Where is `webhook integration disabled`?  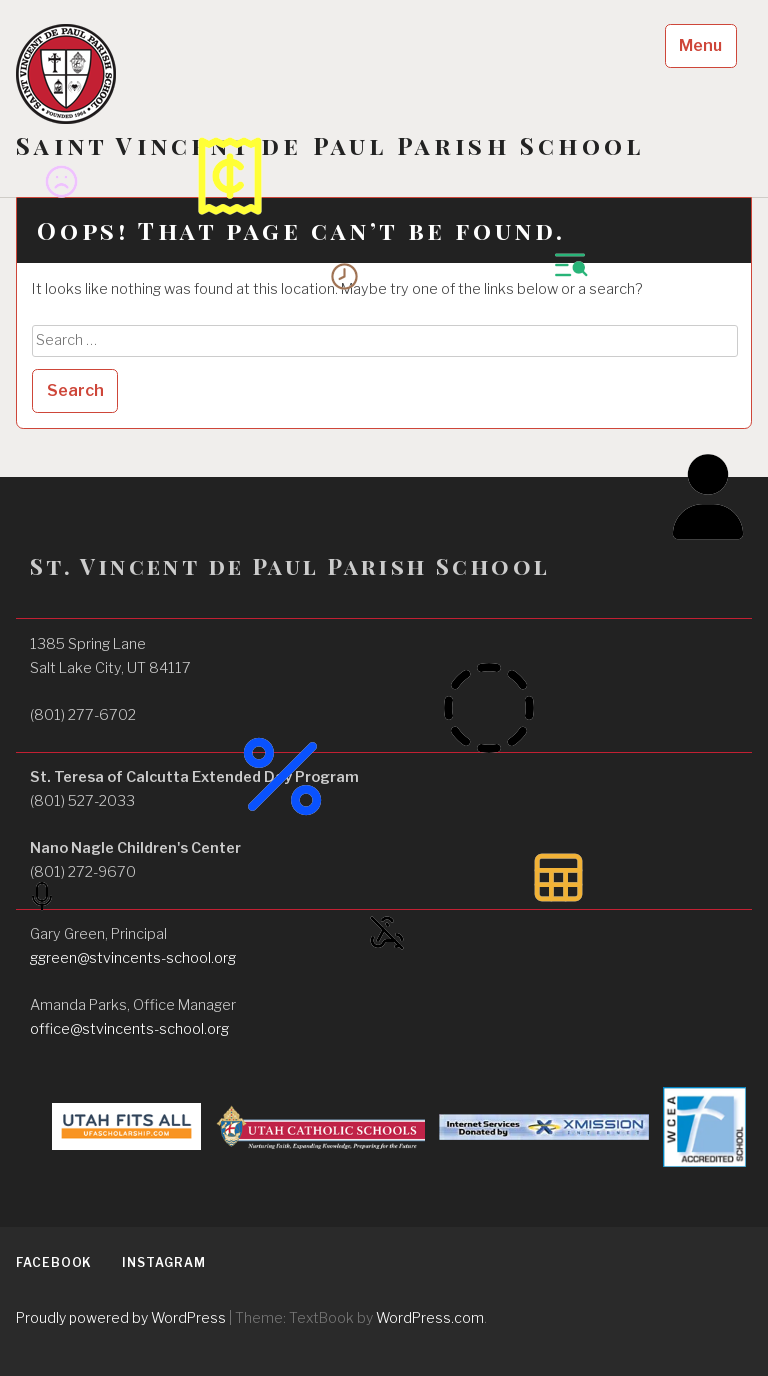 webhook integration disabled is located at coordinates (387, 933).